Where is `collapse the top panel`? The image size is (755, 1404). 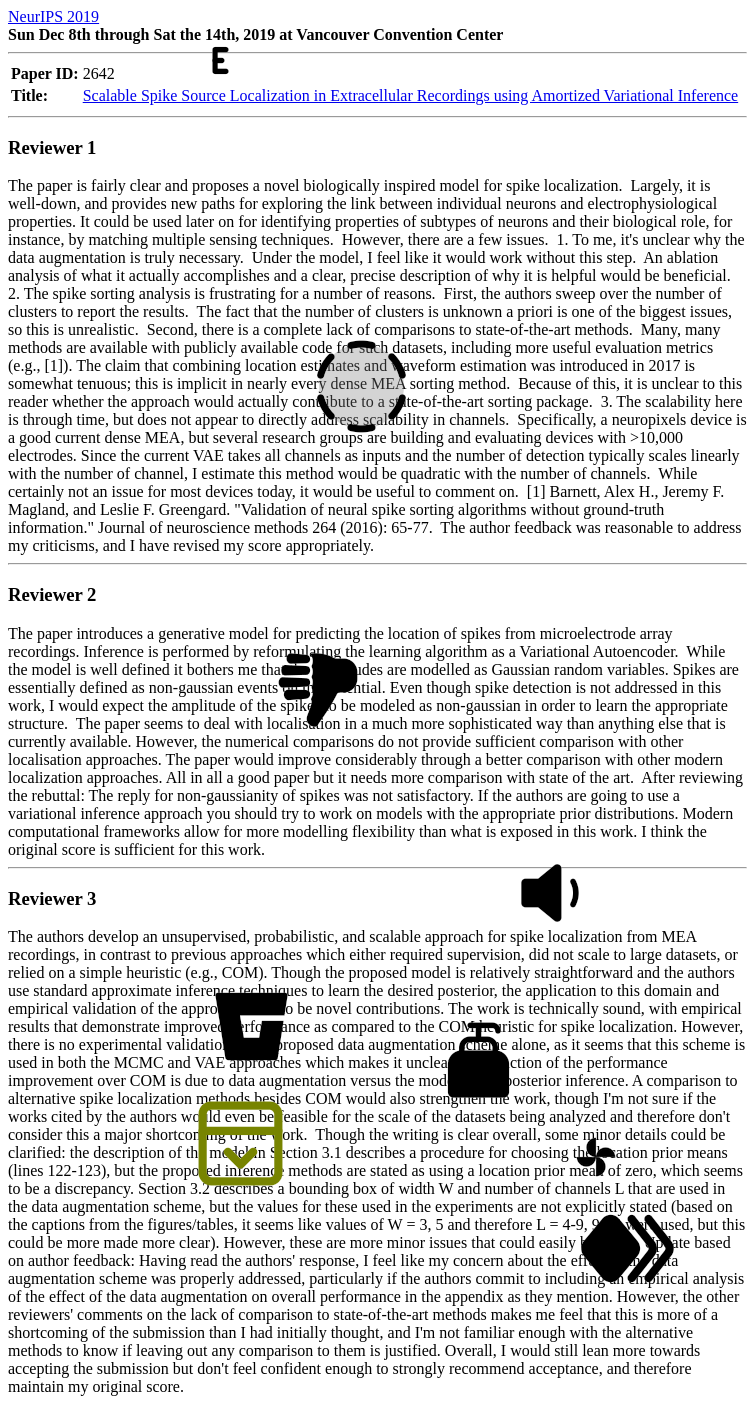
collapse the top panel is located at coordinates (240, 1143).